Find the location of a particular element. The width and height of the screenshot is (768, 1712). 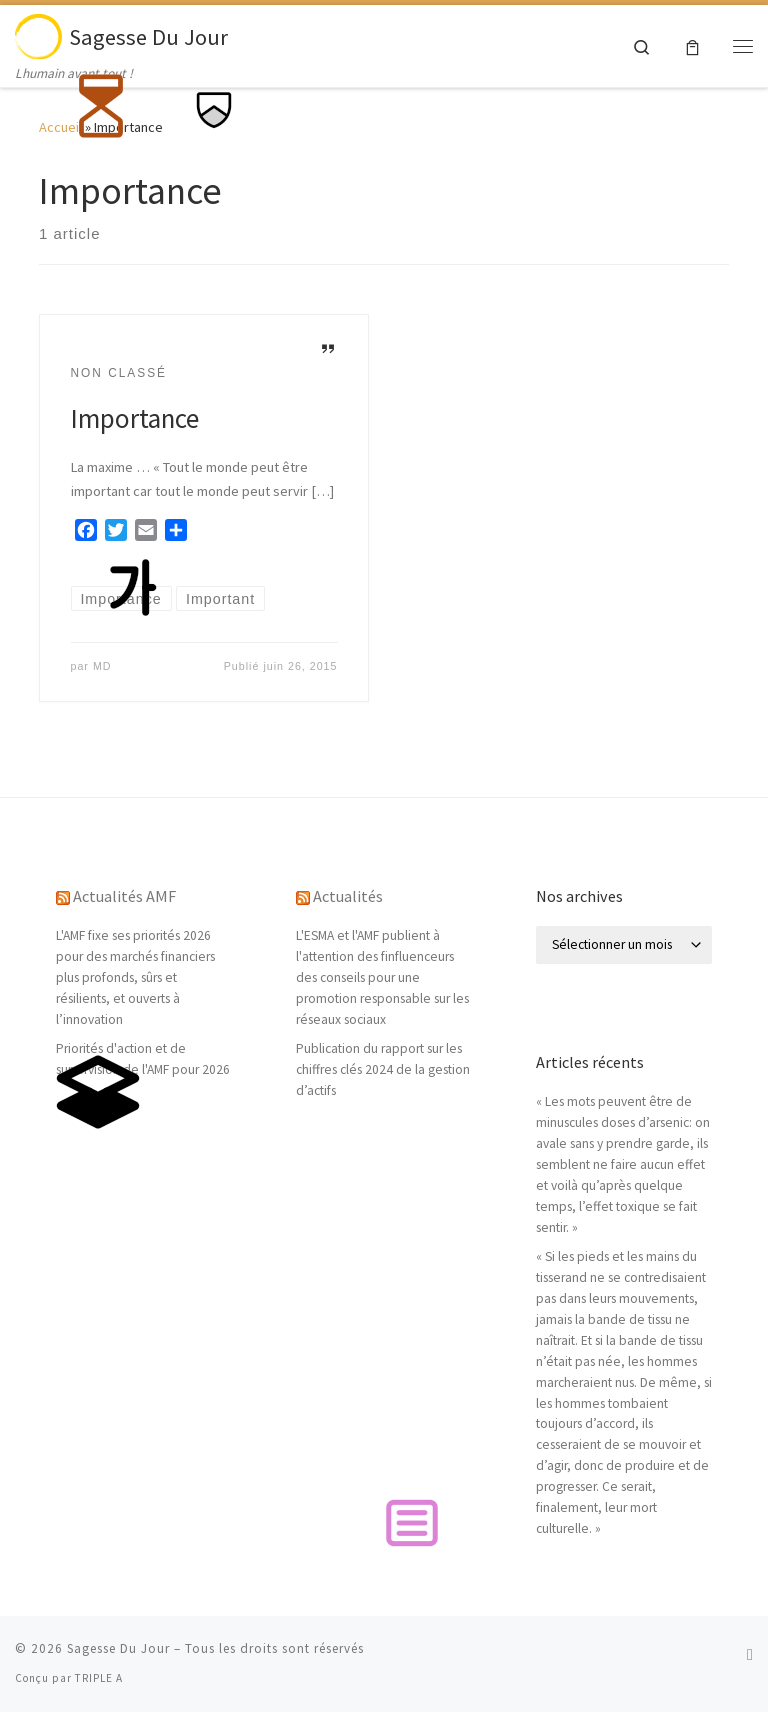

indicates a process just started with most time remaining is located at coordinates (101, 106).